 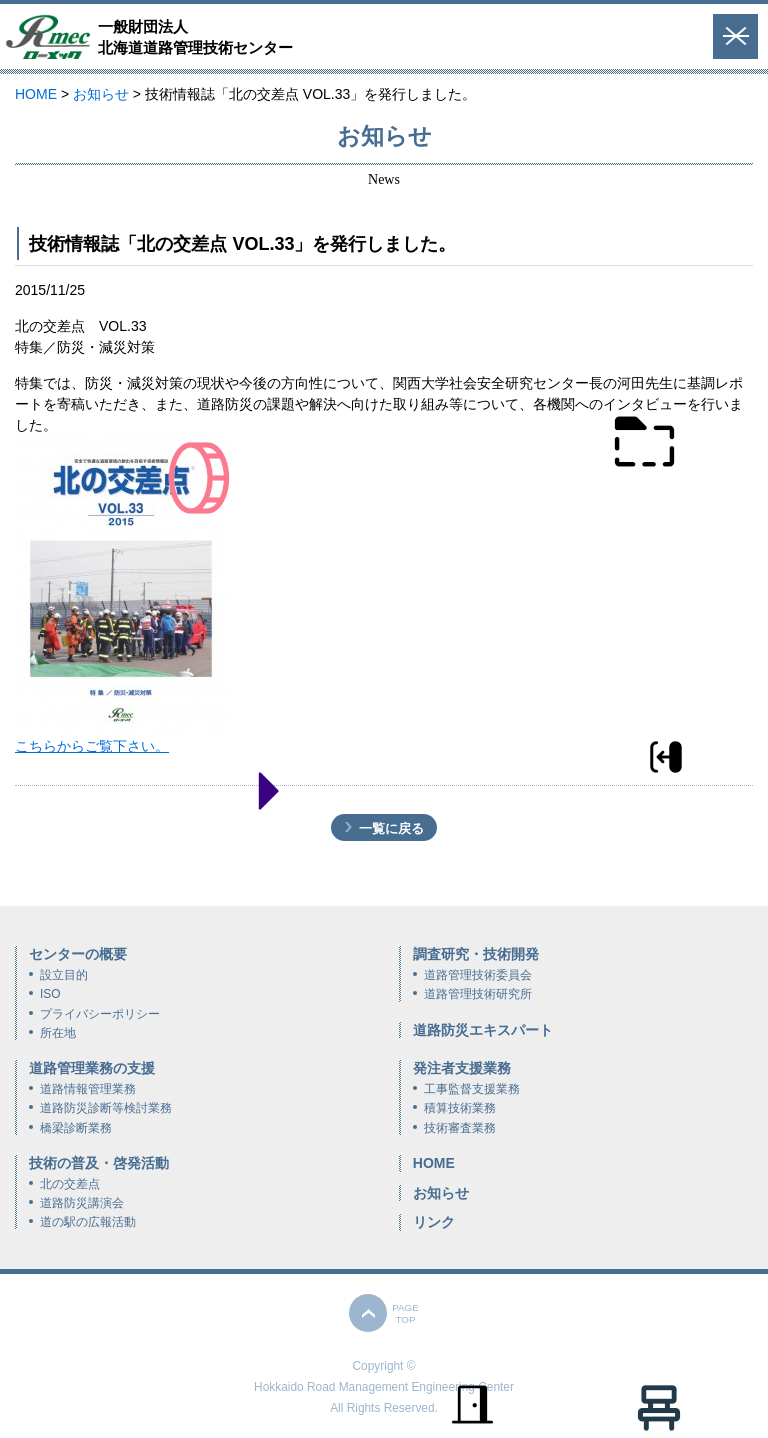 I want to click on browse furniture or seating options, so click(x=659, y=1408).